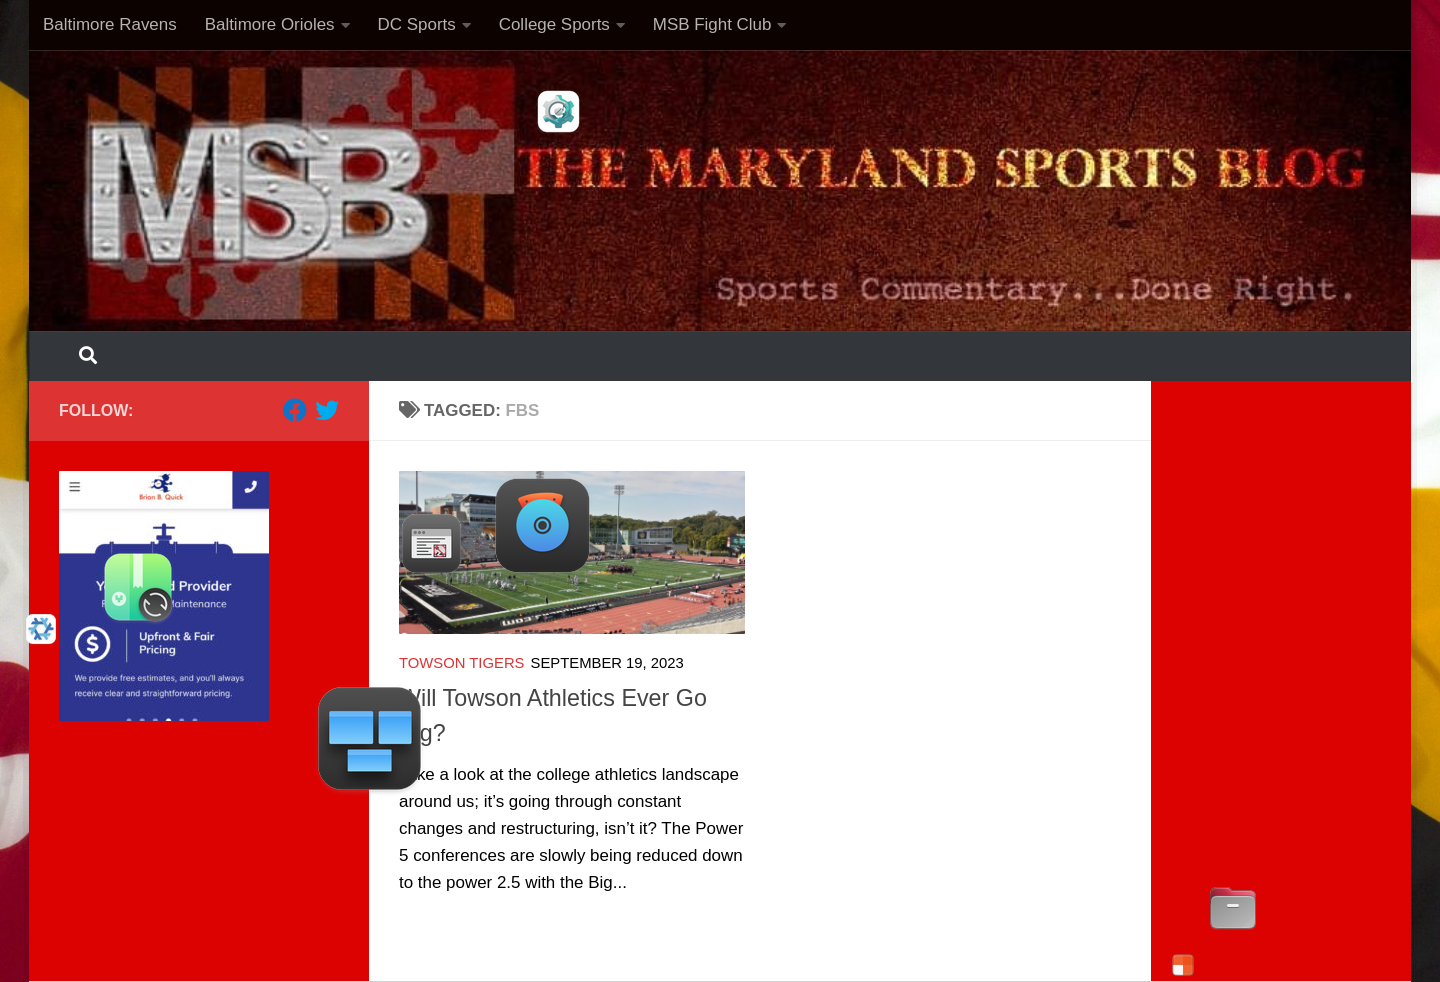 The width and height of the screenshot is (1440, 982). What do you see at coordinates (369, 738) in the screenshot?
I see `open multitasking view` at bounding box center [369, 738].